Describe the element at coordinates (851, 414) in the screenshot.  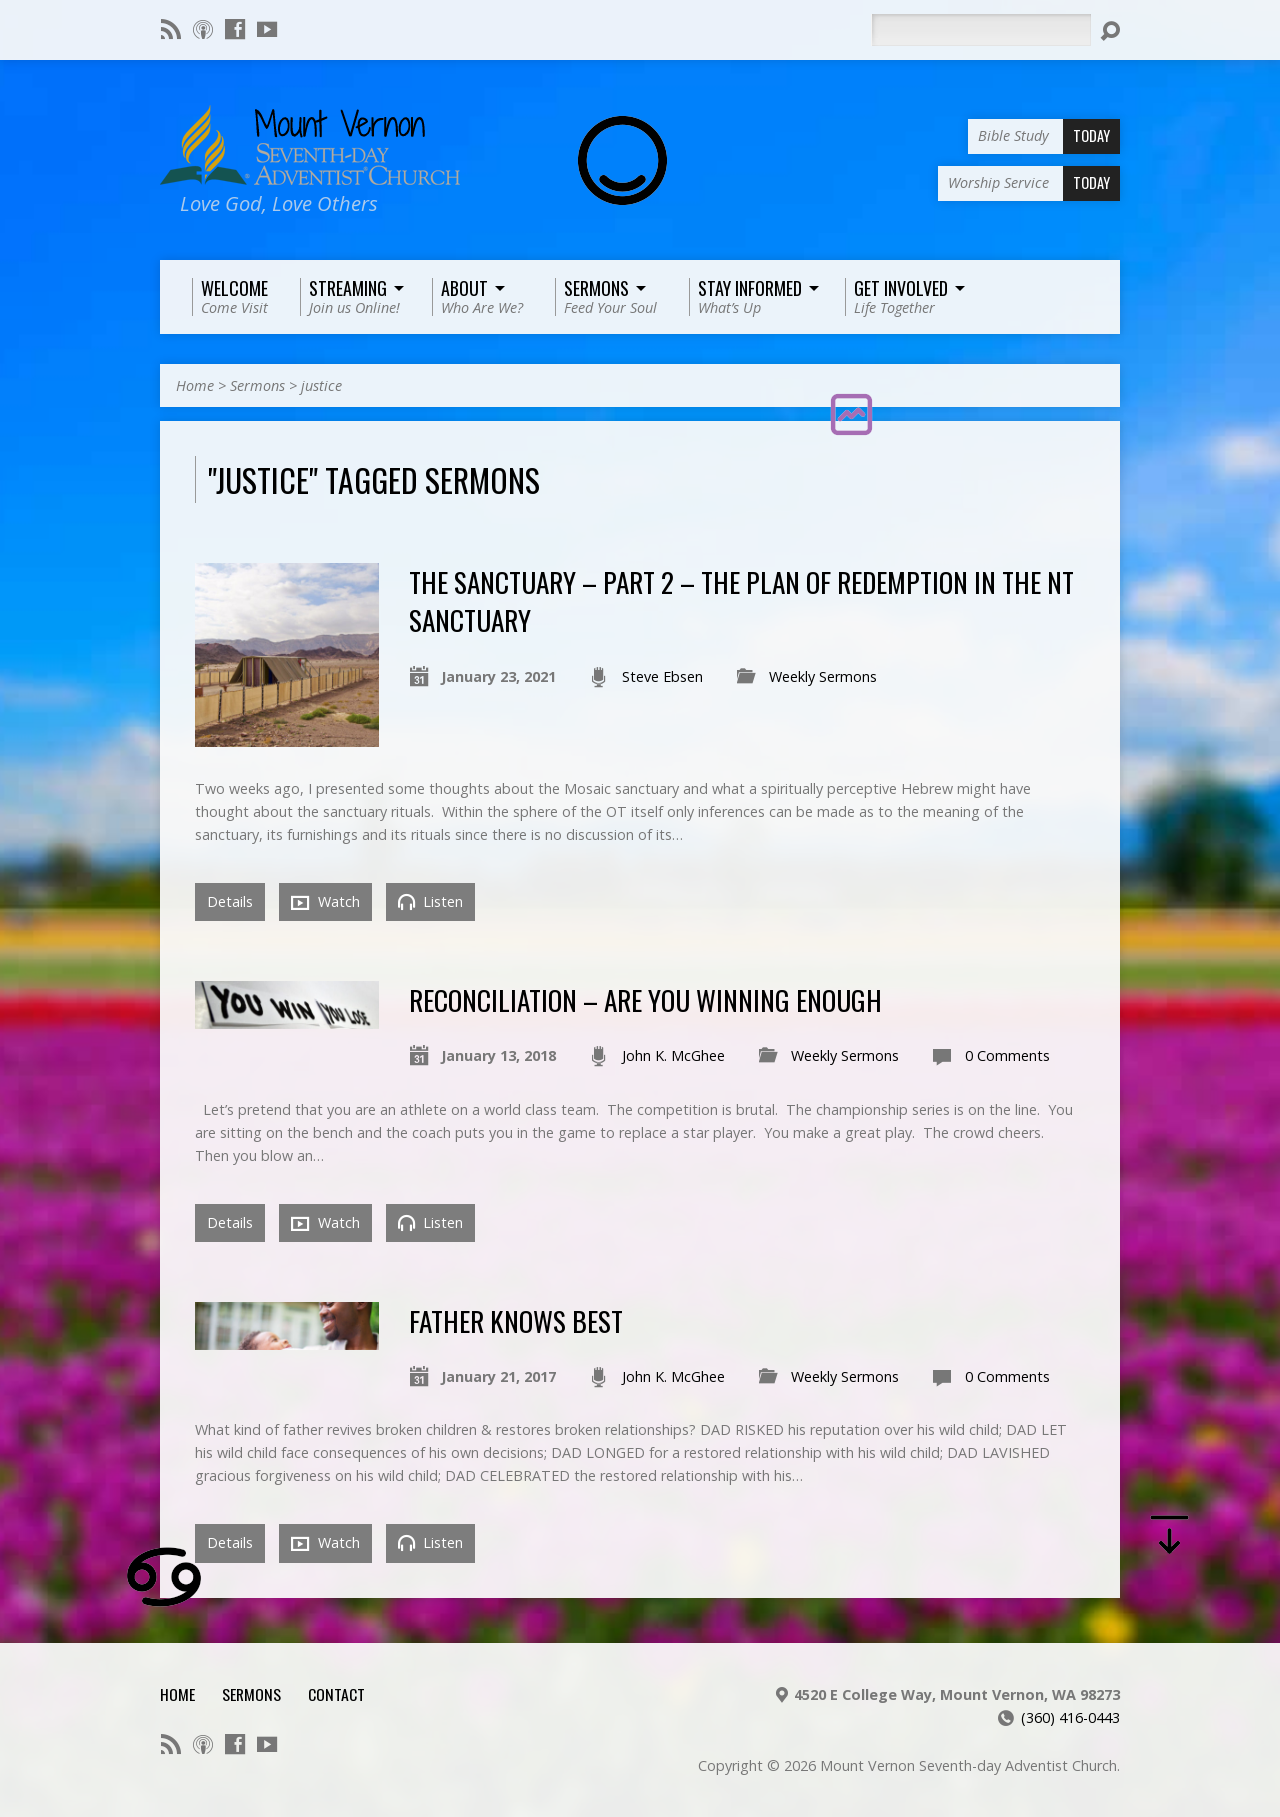
I see `view analytics or statistics` at that location.